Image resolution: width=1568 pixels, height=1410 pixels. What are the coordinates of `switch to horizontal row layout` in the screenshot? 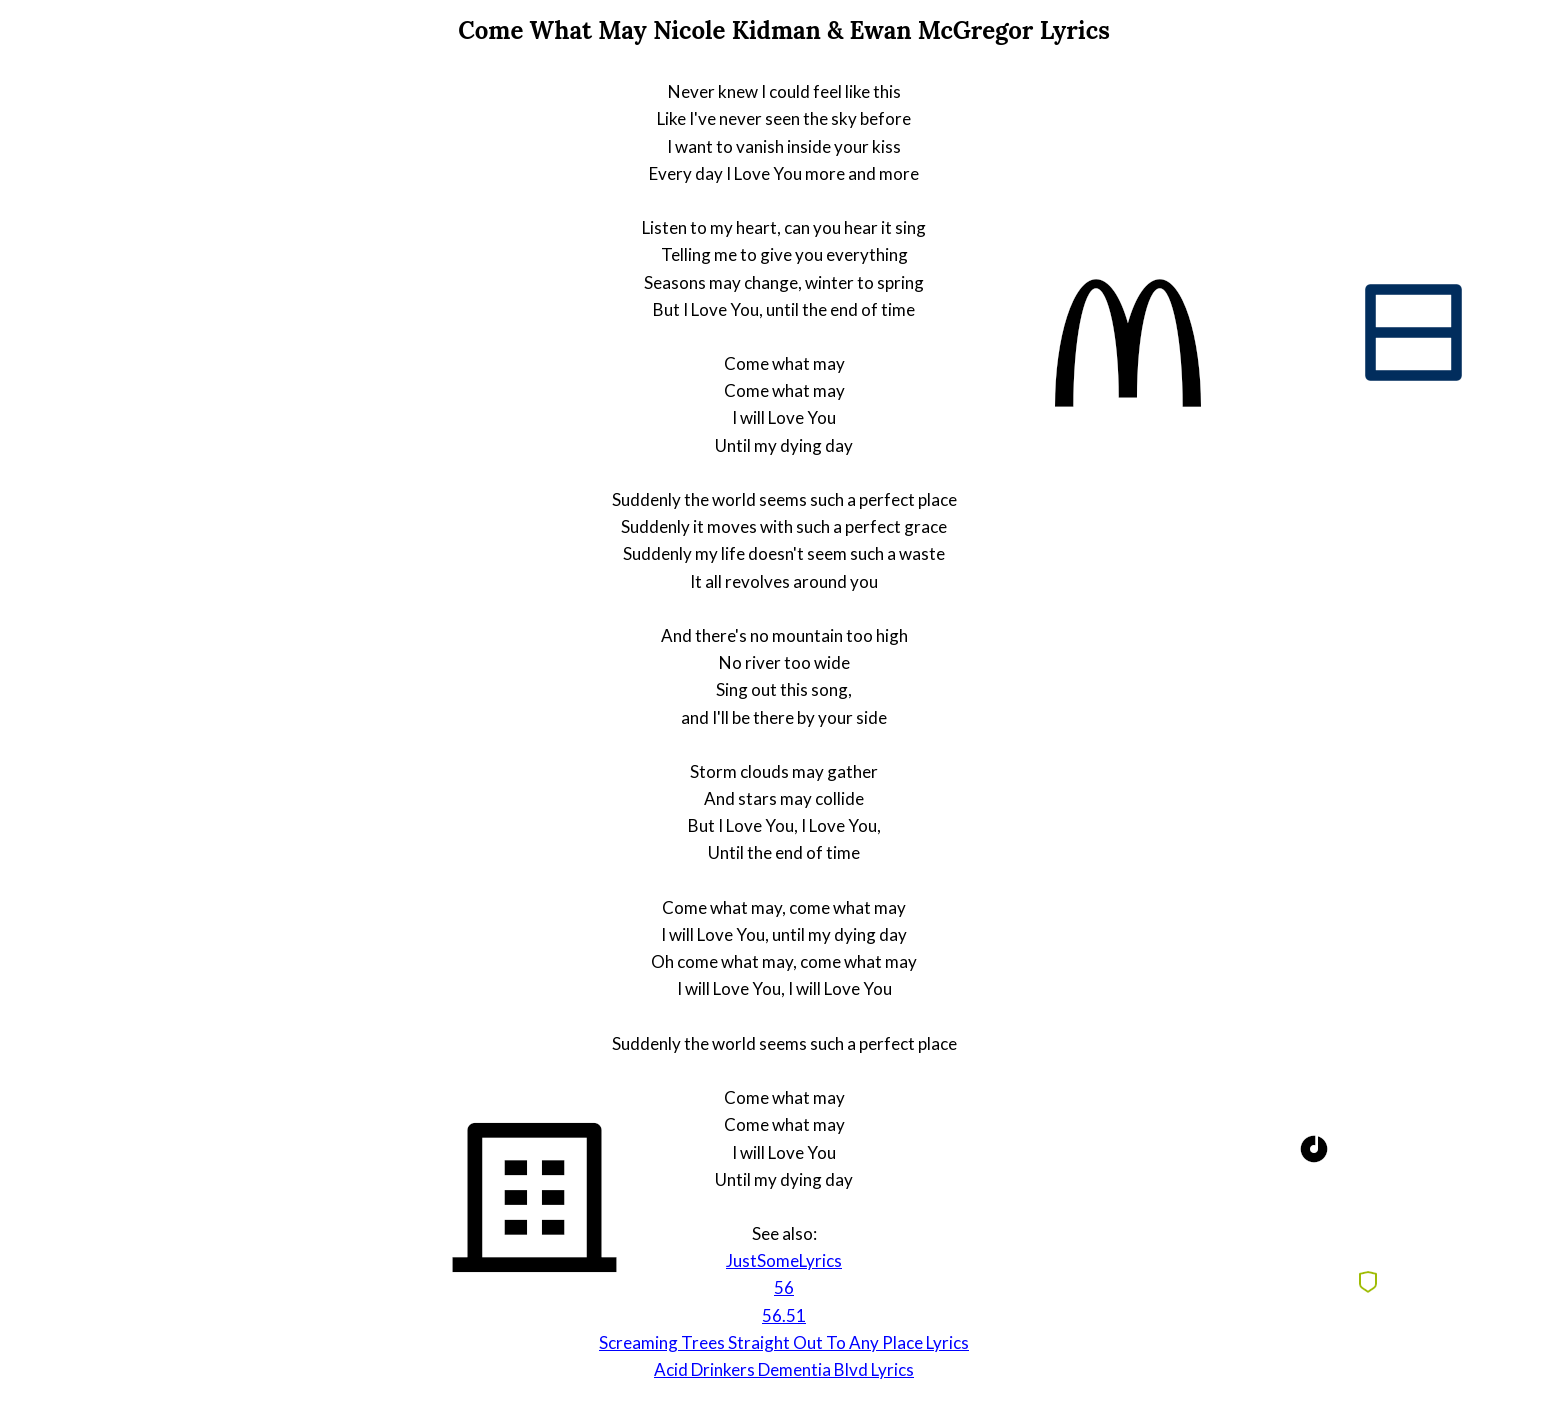 It's located at (1413, 332).